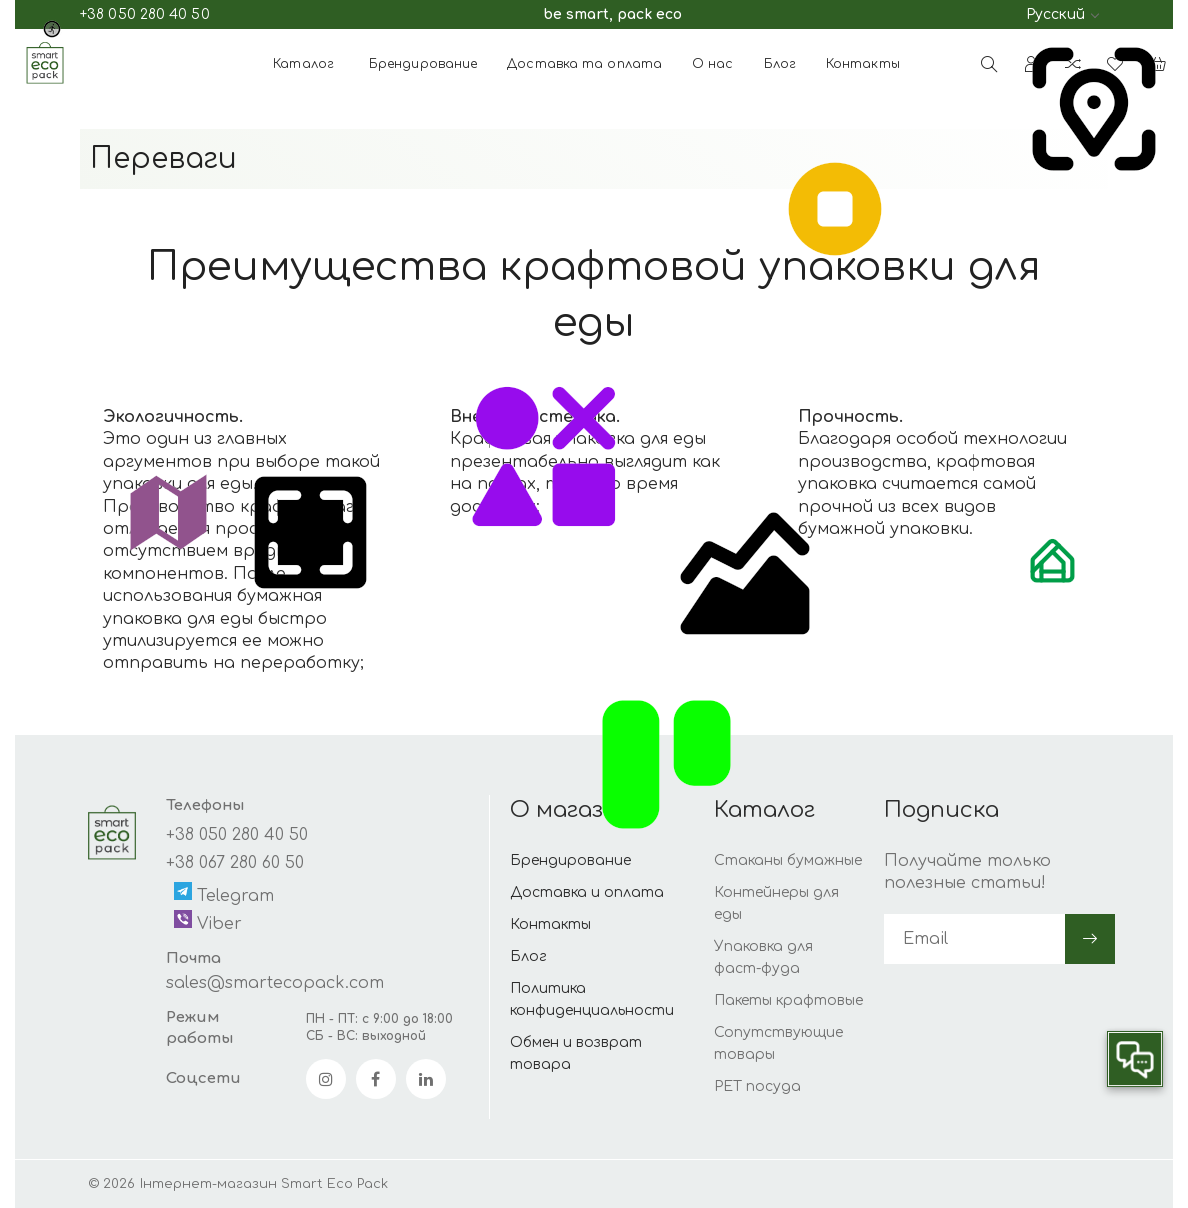  I want to click on activate live view mode for real-time location tracking, so click(1094, 109).